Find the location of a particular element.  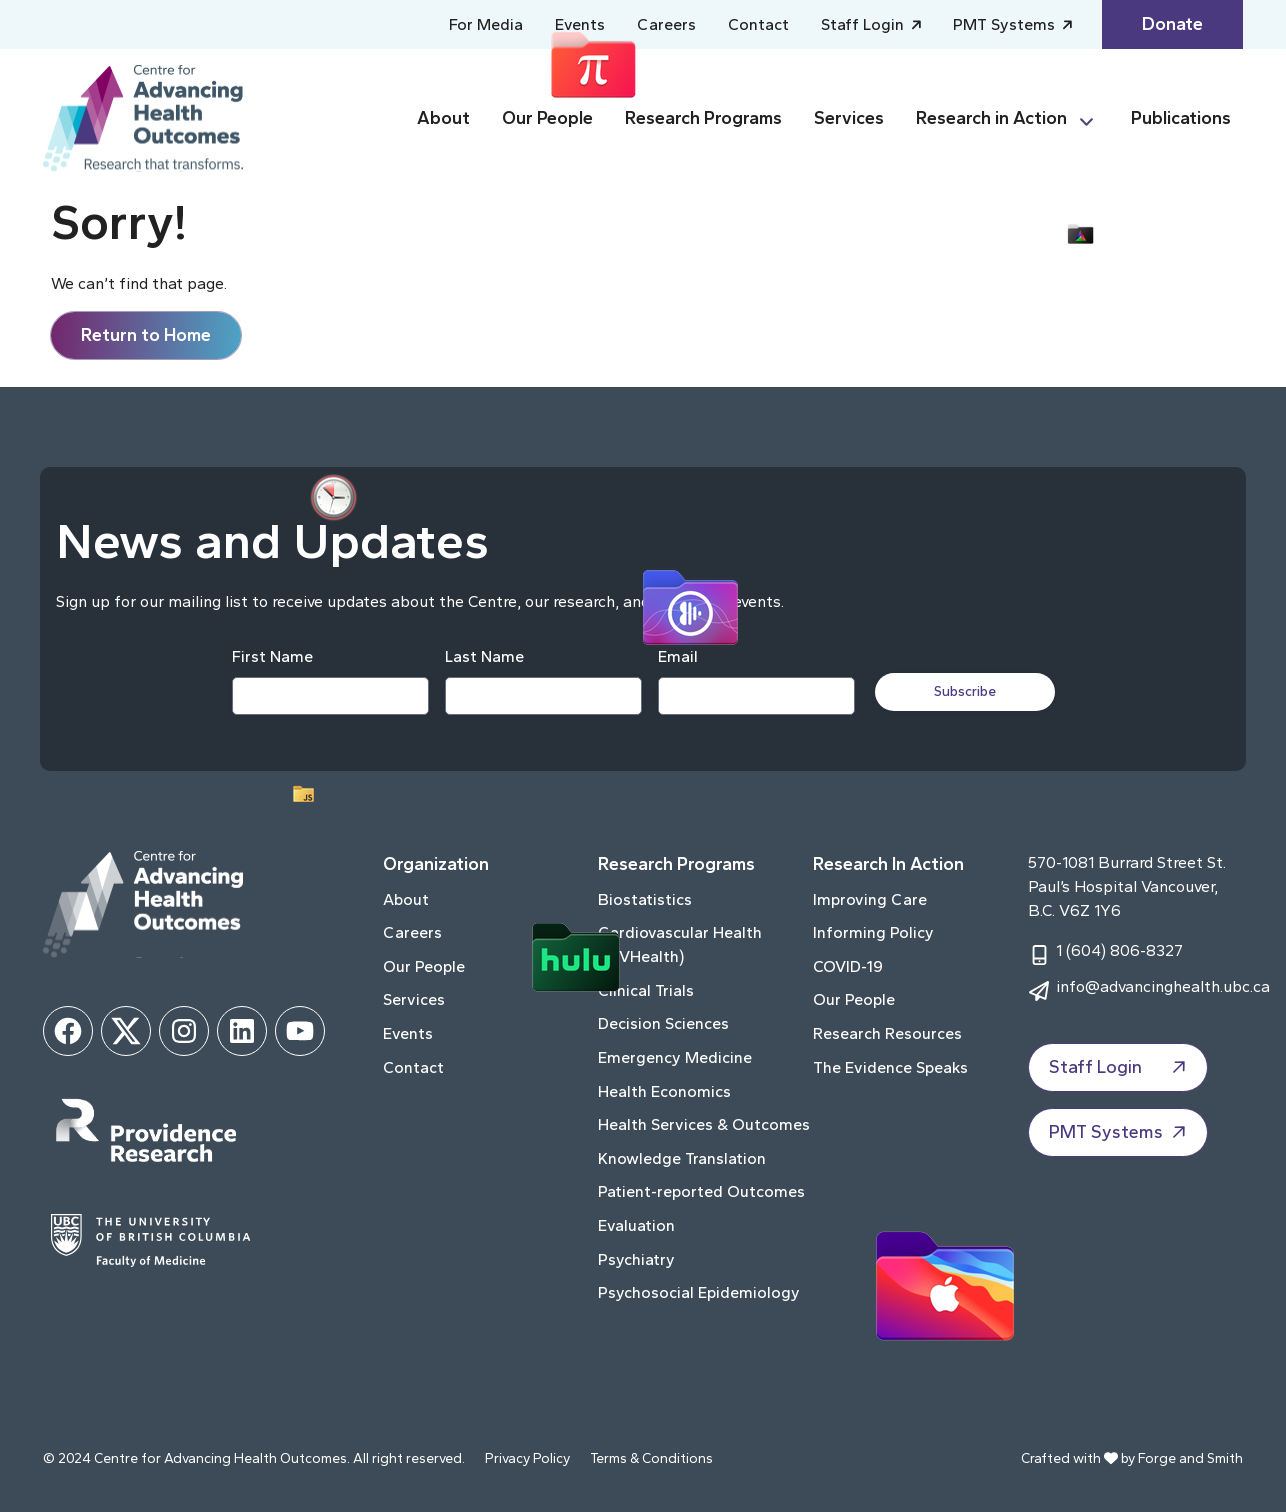

open folder in macos big sur style is located at coordinates (944, 1289).